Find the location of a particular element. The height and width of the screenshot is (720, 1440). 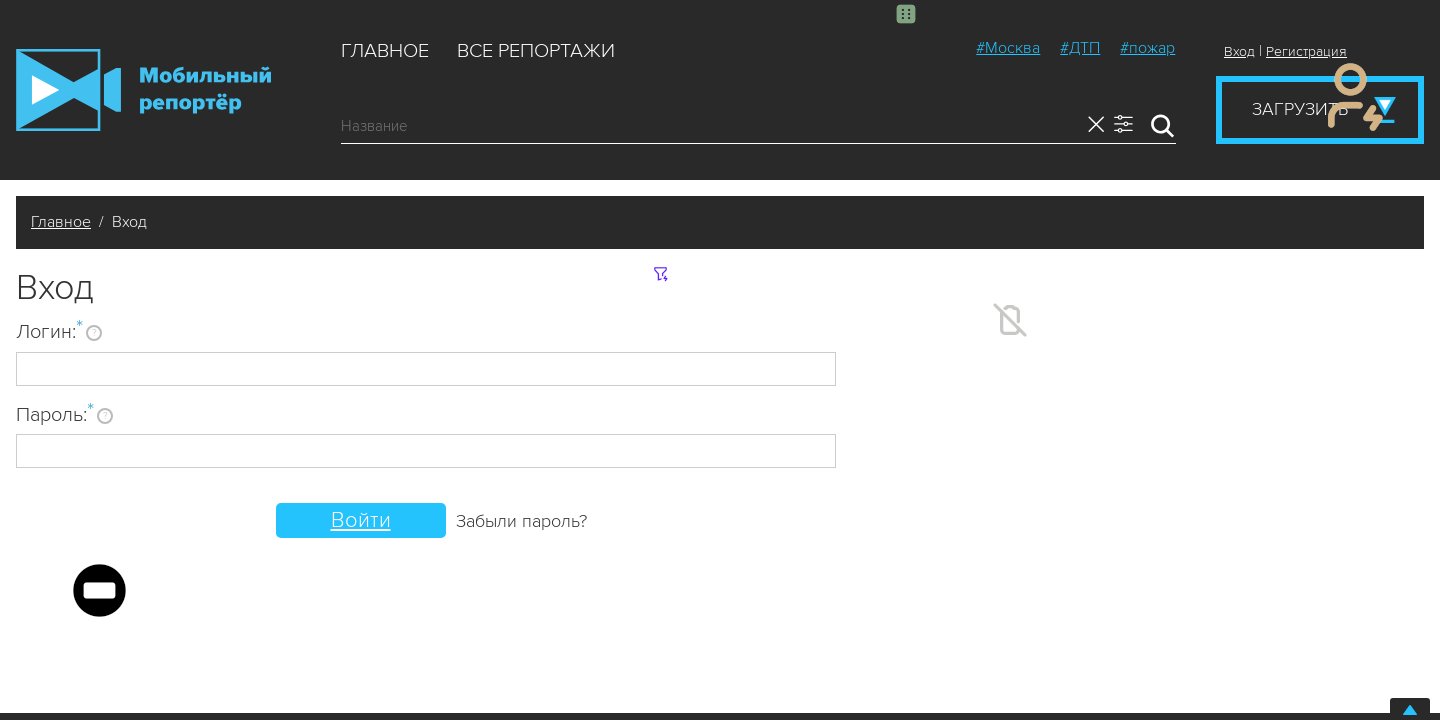

indicates an error or blocked state is located at coordinates (99, 590).